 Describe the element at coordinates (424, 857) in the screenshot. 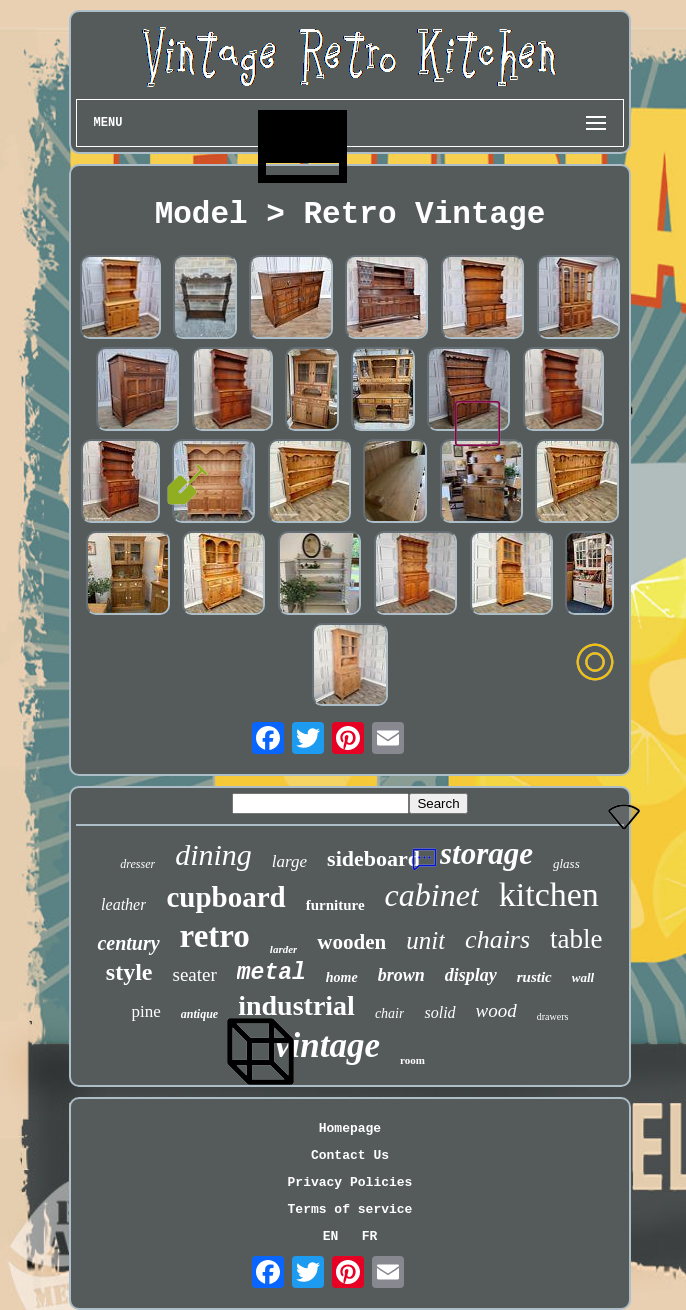

I see `open chat or messaging` at that location.